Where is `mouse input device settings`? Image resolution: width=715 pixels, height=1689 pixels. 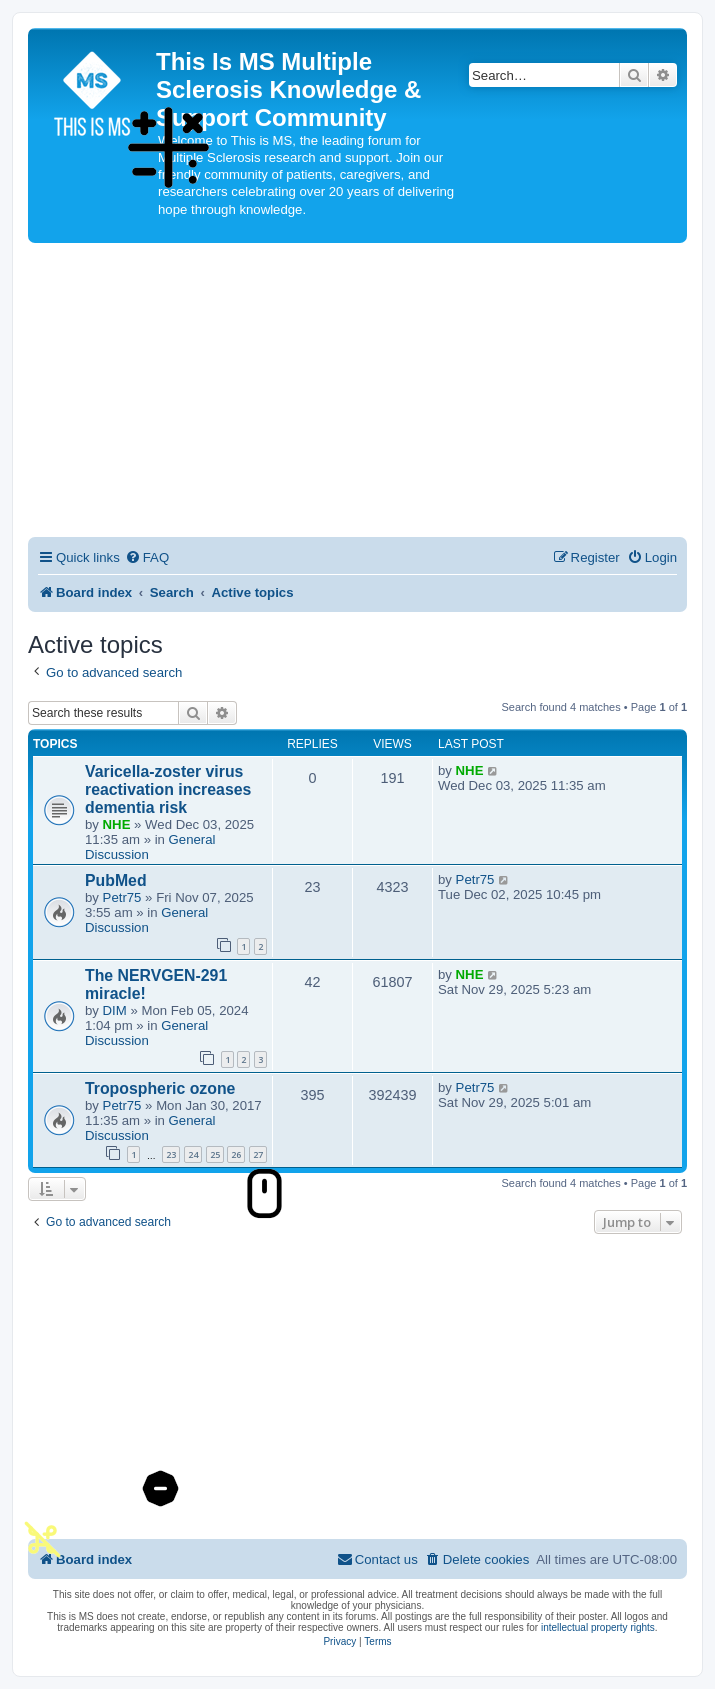
mouse input device settings is located at coordinates (264, 1193).